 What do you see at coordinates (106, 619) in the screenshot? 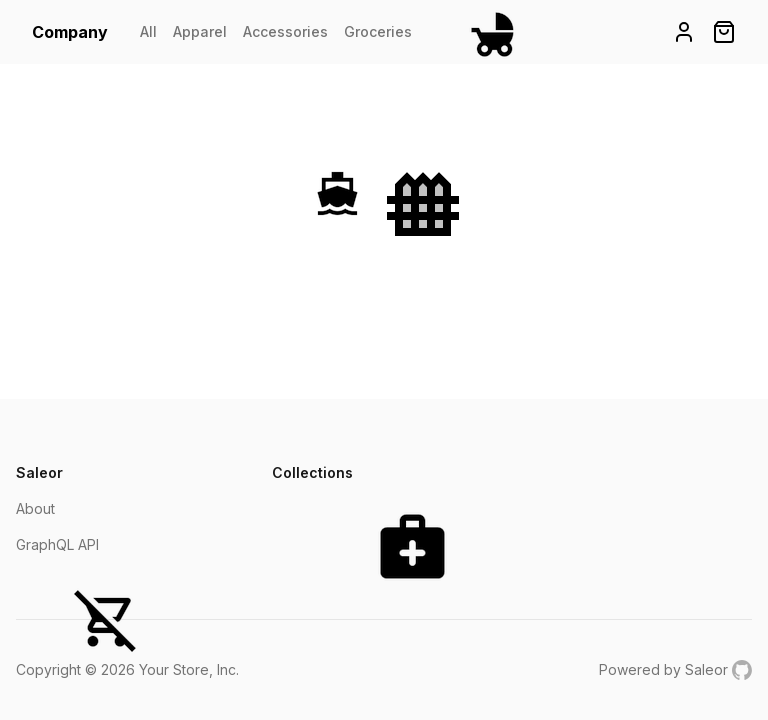
I see `remove item from shopping cart` at bounding box center [106, 619].